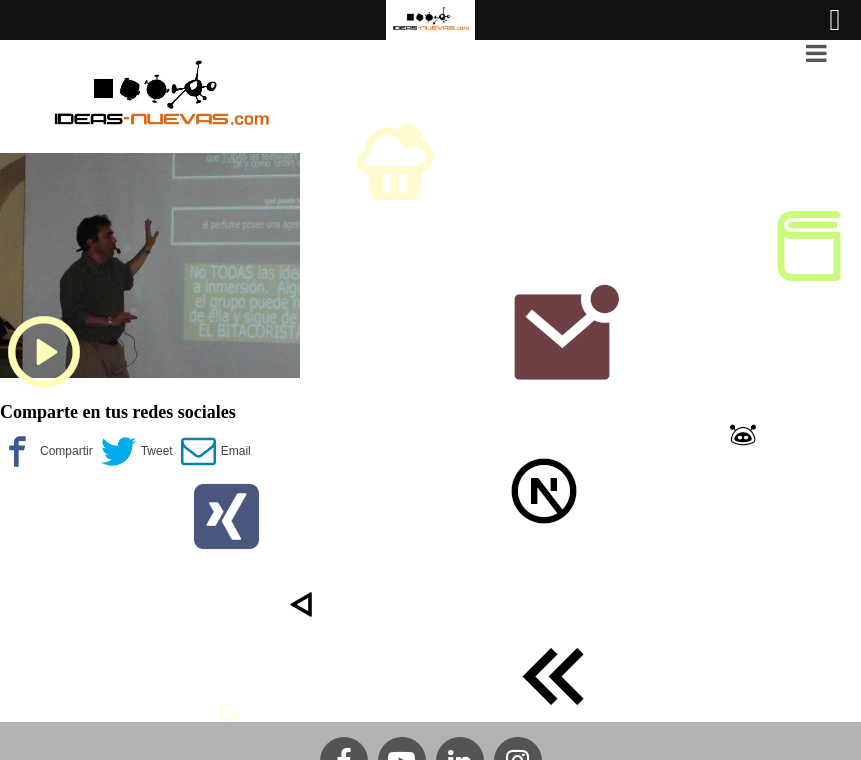 The height and width of the screenshot is (760, 861). Describe the element at coordinates (555, 676) in the screenshot. I see `go back to the previous section` at that location.